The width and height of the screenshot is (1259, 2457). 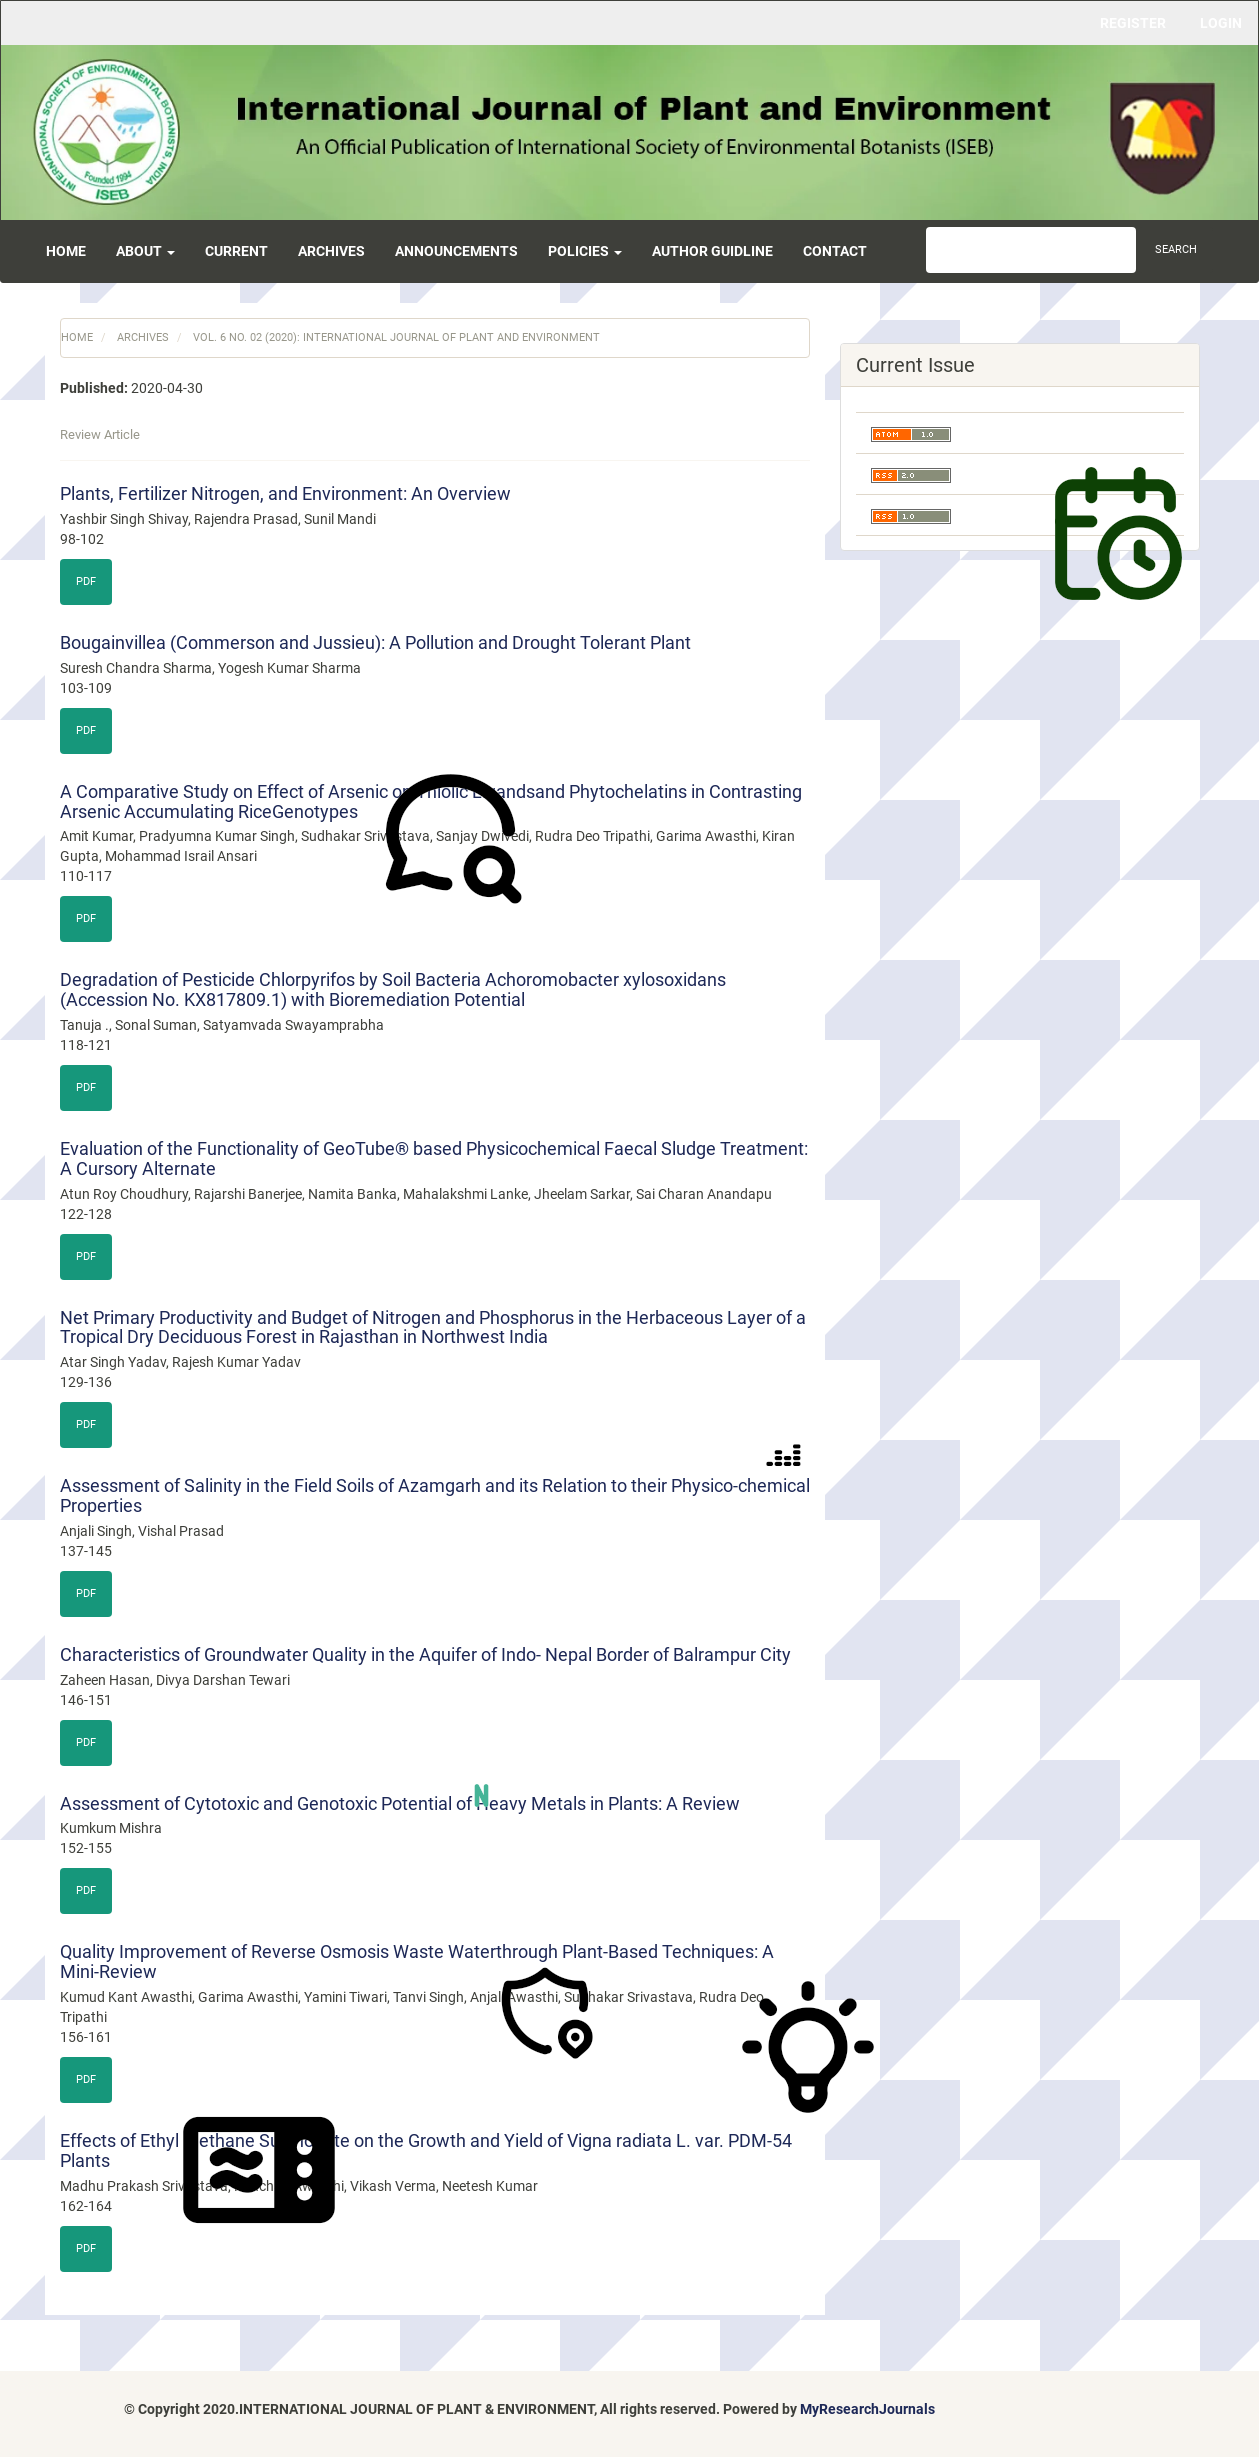 I want to click on indicates an item starting with the letter n, so click(x=481, y=1795).